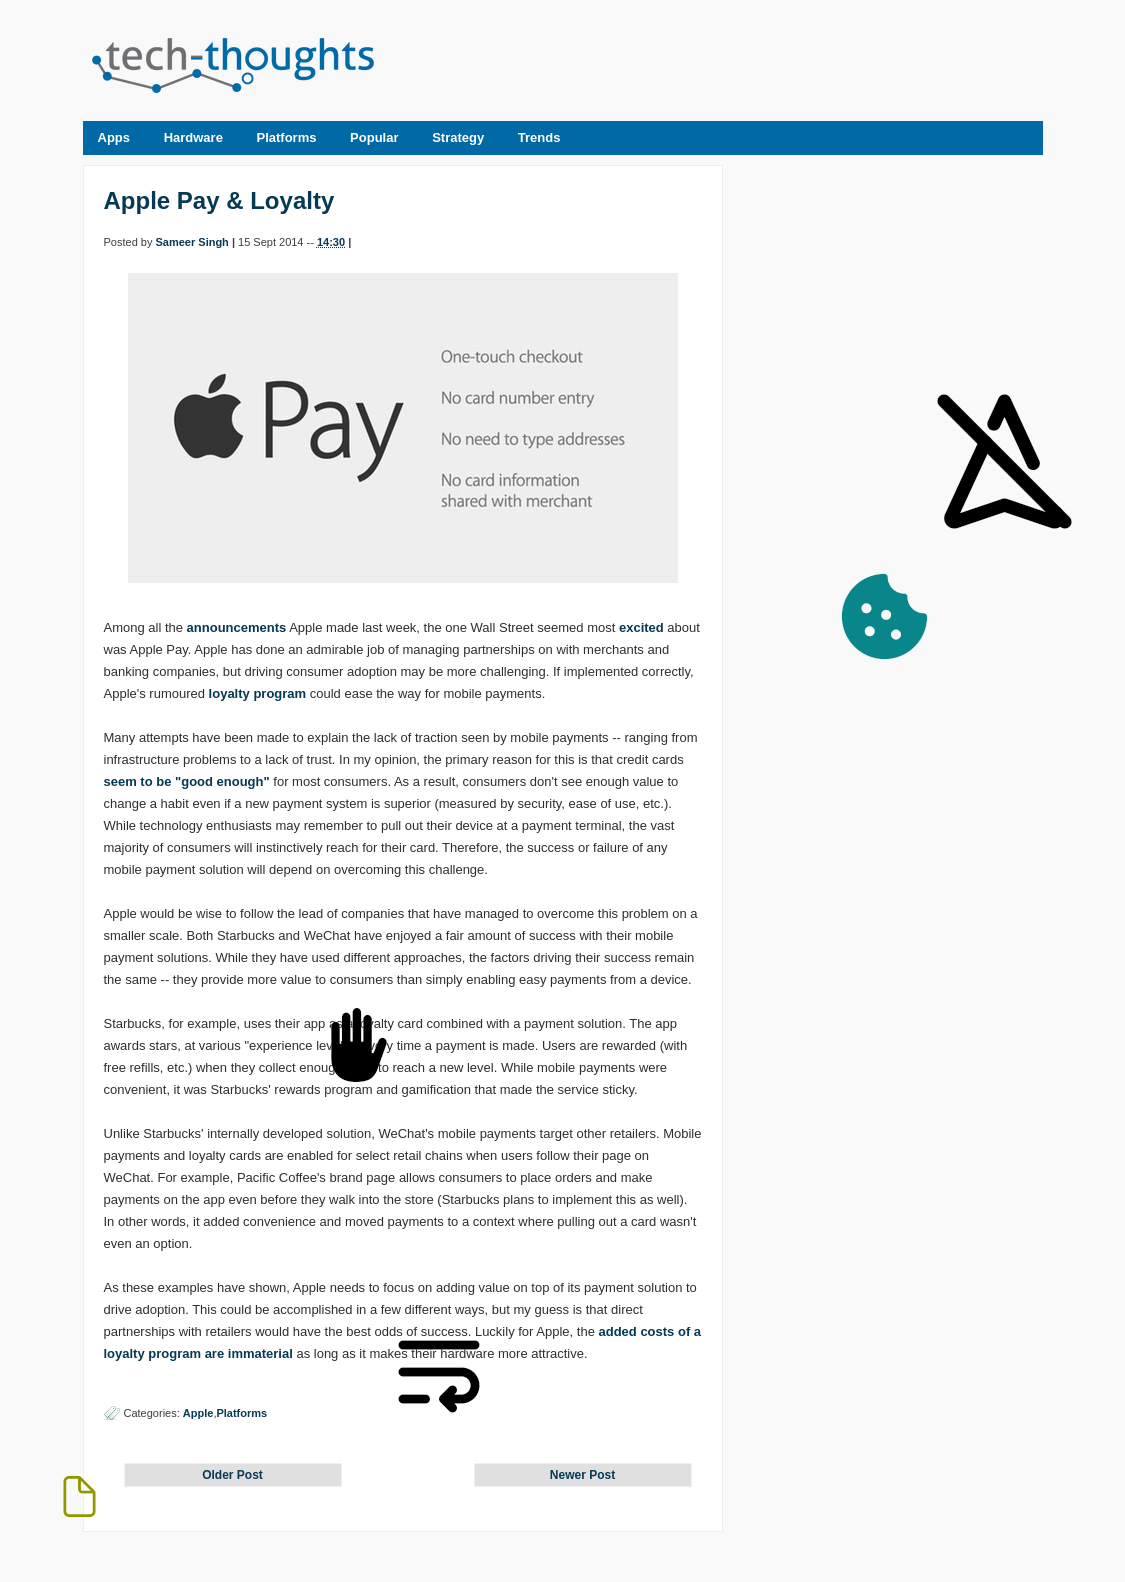 This screenshot has width=1125, height=1582. Describe the element at coordinates (884, 616) in the screenshot. I see `manage cookie preferences` at that location.